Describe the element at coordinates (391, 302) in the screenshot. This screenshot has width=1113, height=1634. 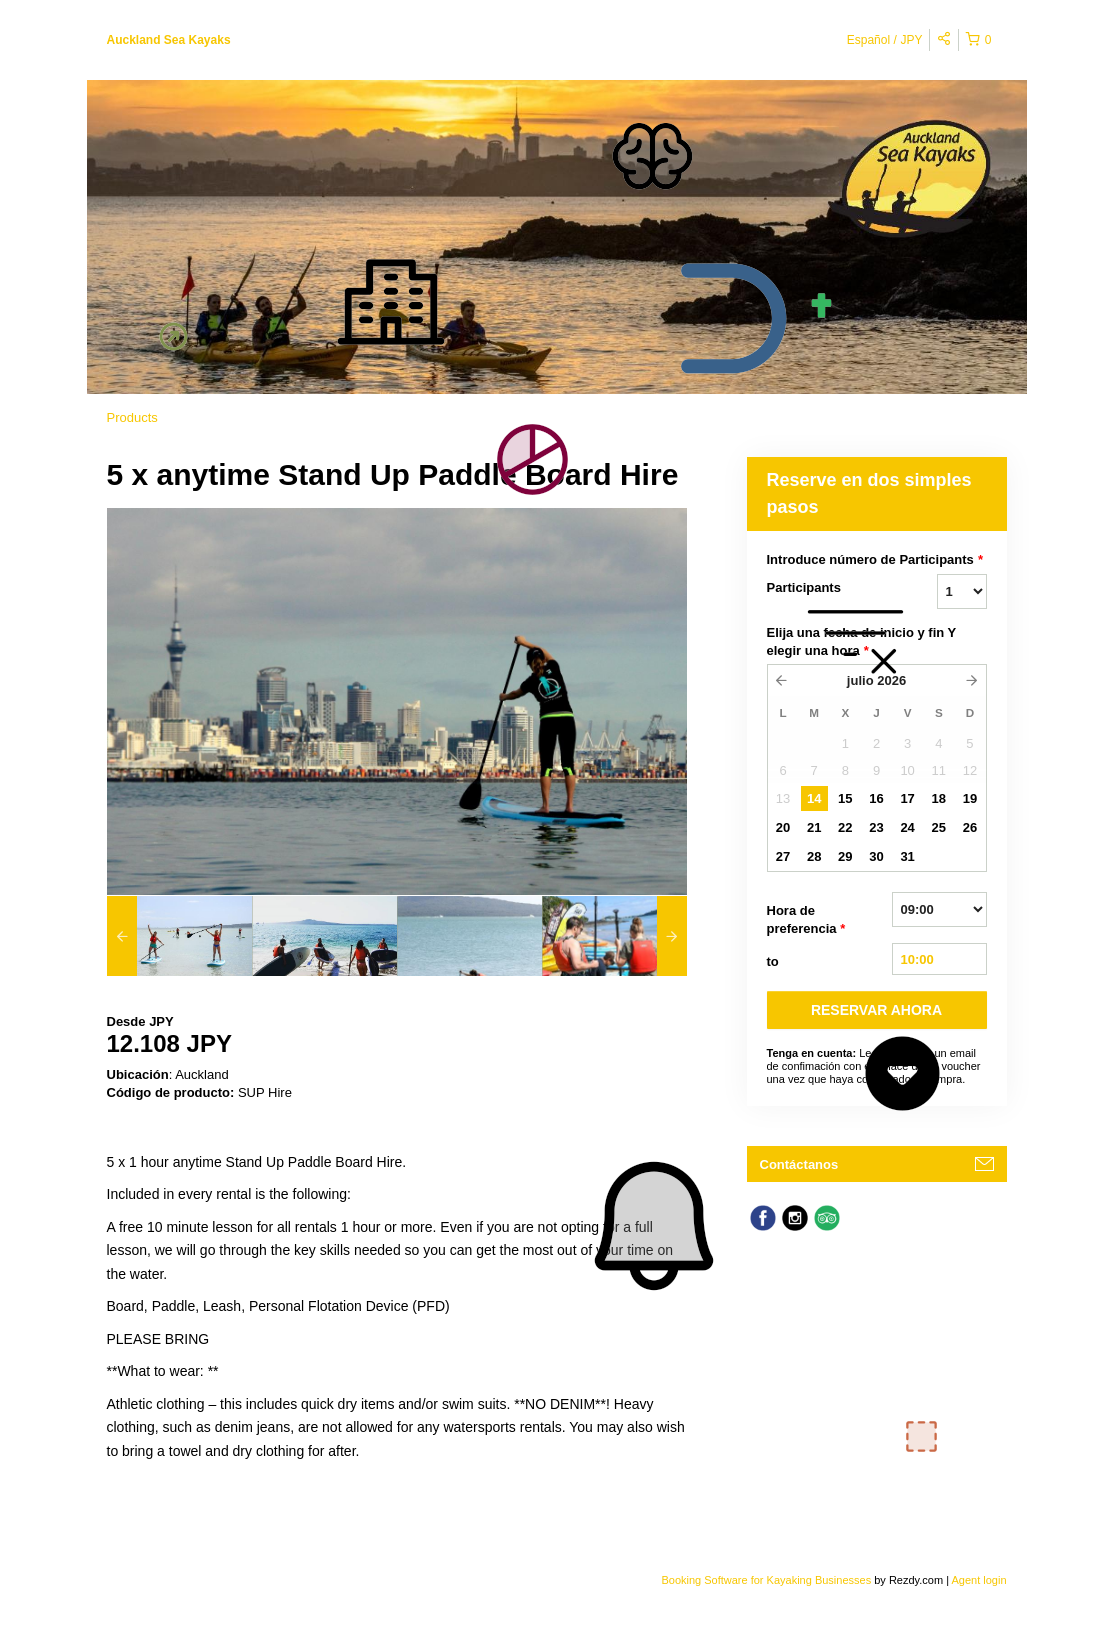
I see `view apartment or residential listings` at that location.